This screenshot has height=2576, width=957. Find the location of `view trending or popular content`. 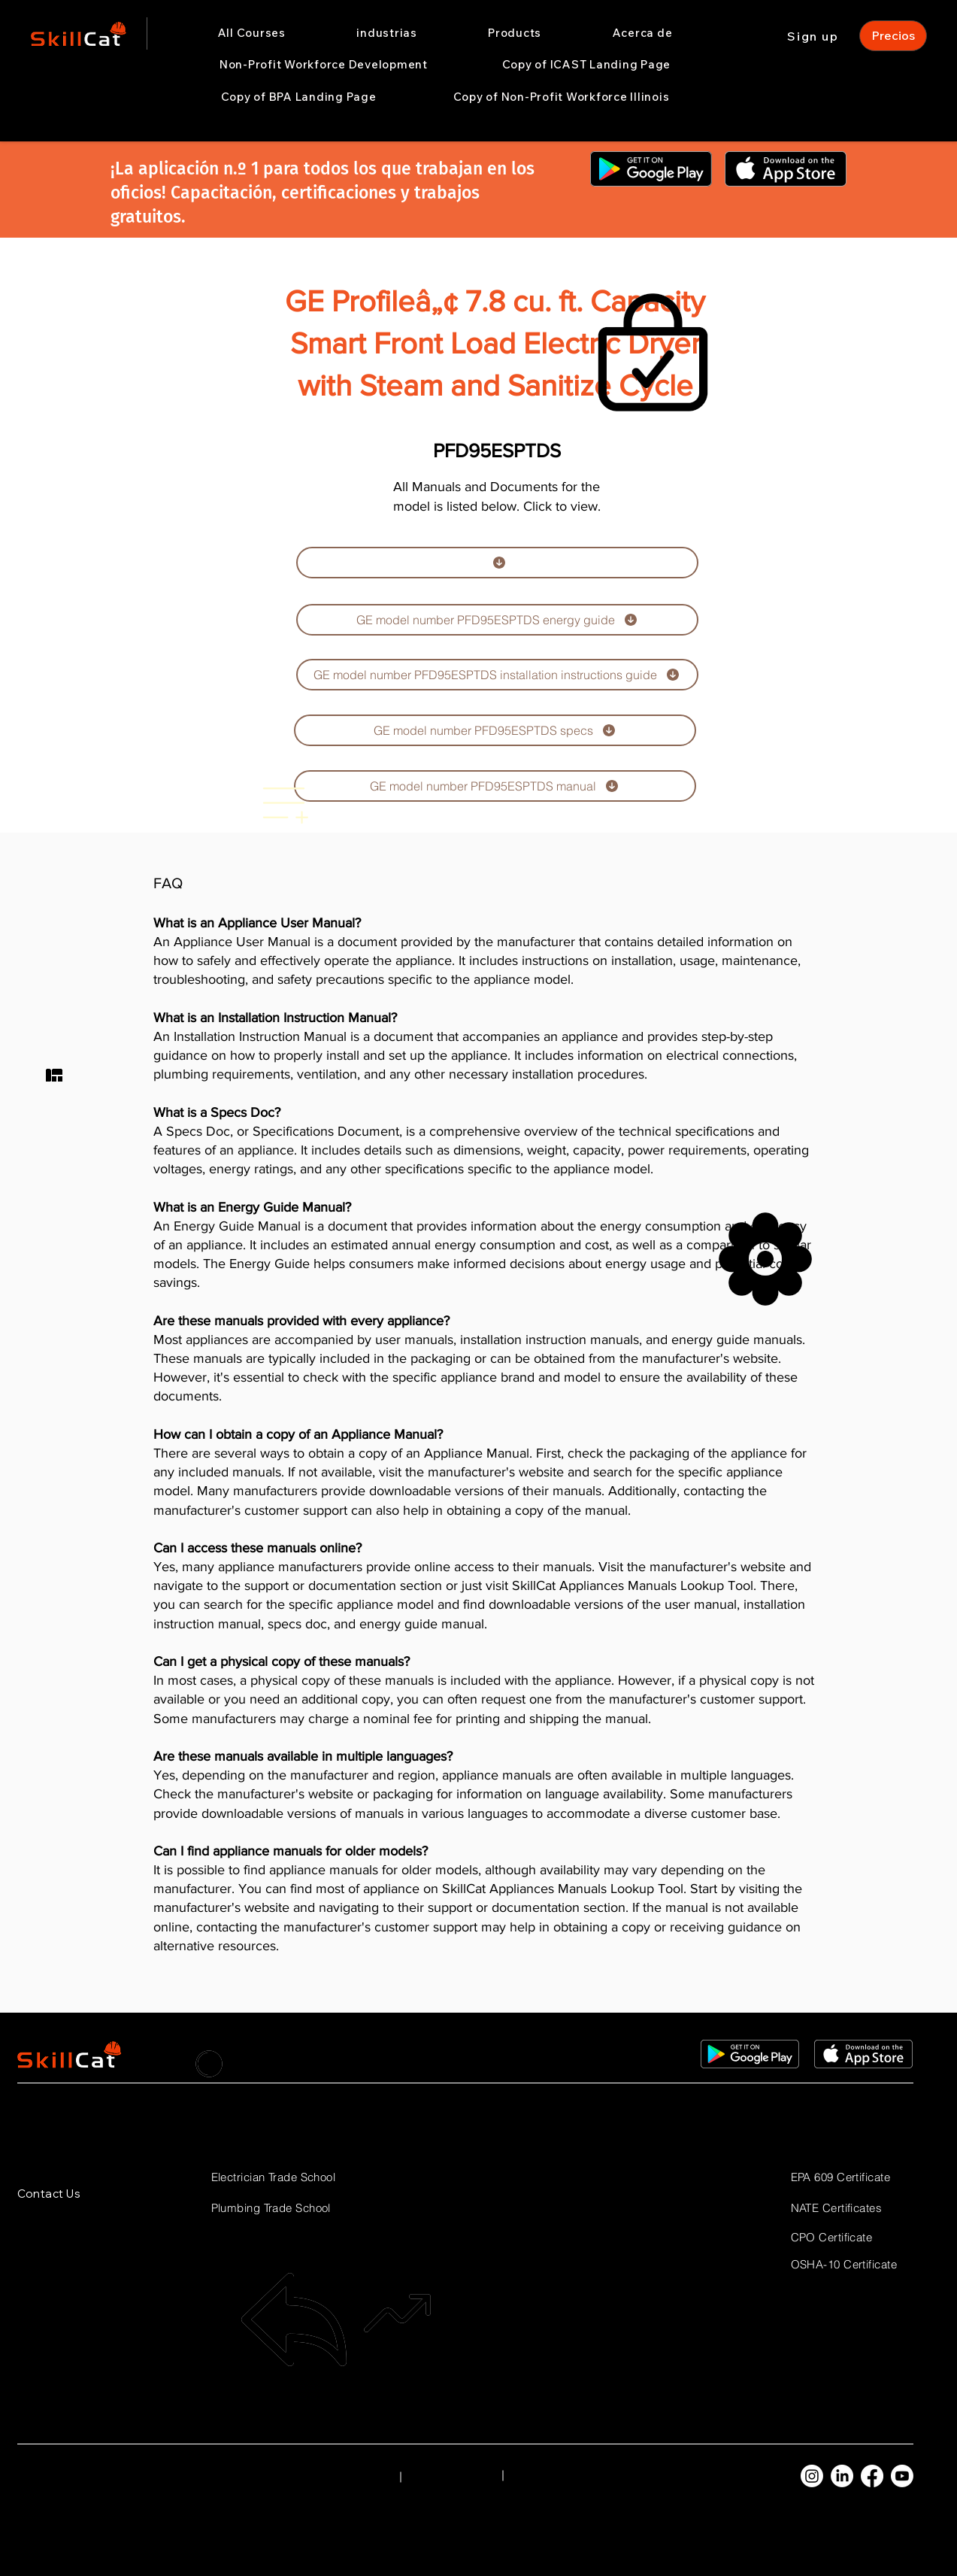

view trending or popular content is located at coordinates (397, 2313).